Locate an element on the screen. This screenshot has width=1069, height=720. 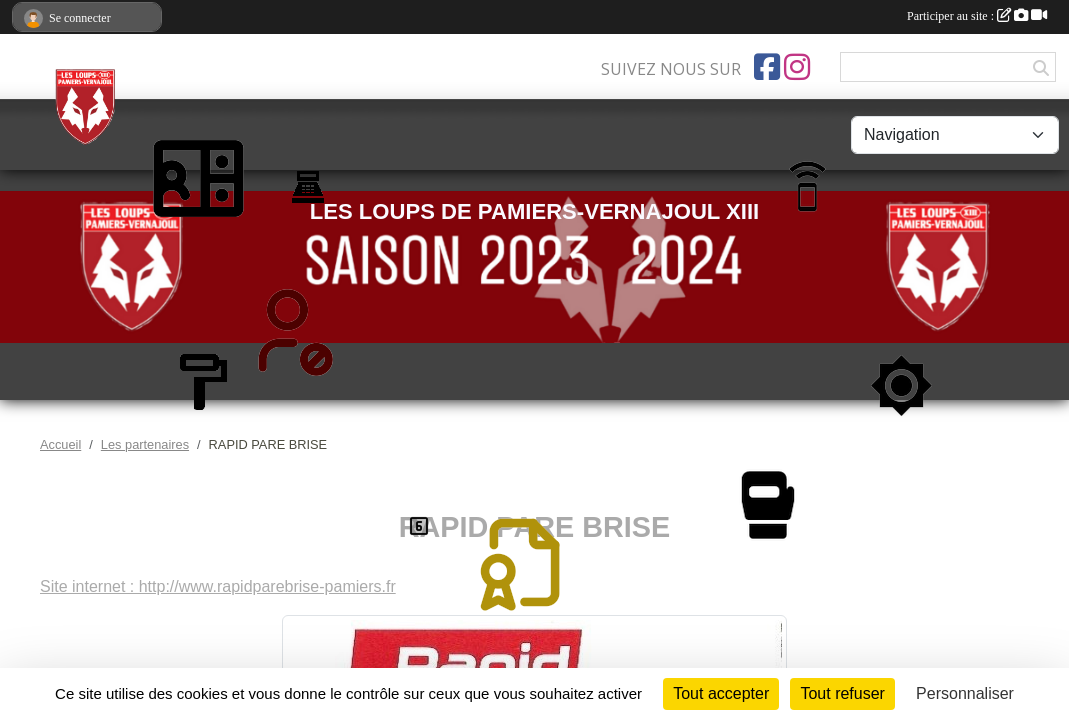
enable speakerphone mode during a call is located at coordinates (807, 187).